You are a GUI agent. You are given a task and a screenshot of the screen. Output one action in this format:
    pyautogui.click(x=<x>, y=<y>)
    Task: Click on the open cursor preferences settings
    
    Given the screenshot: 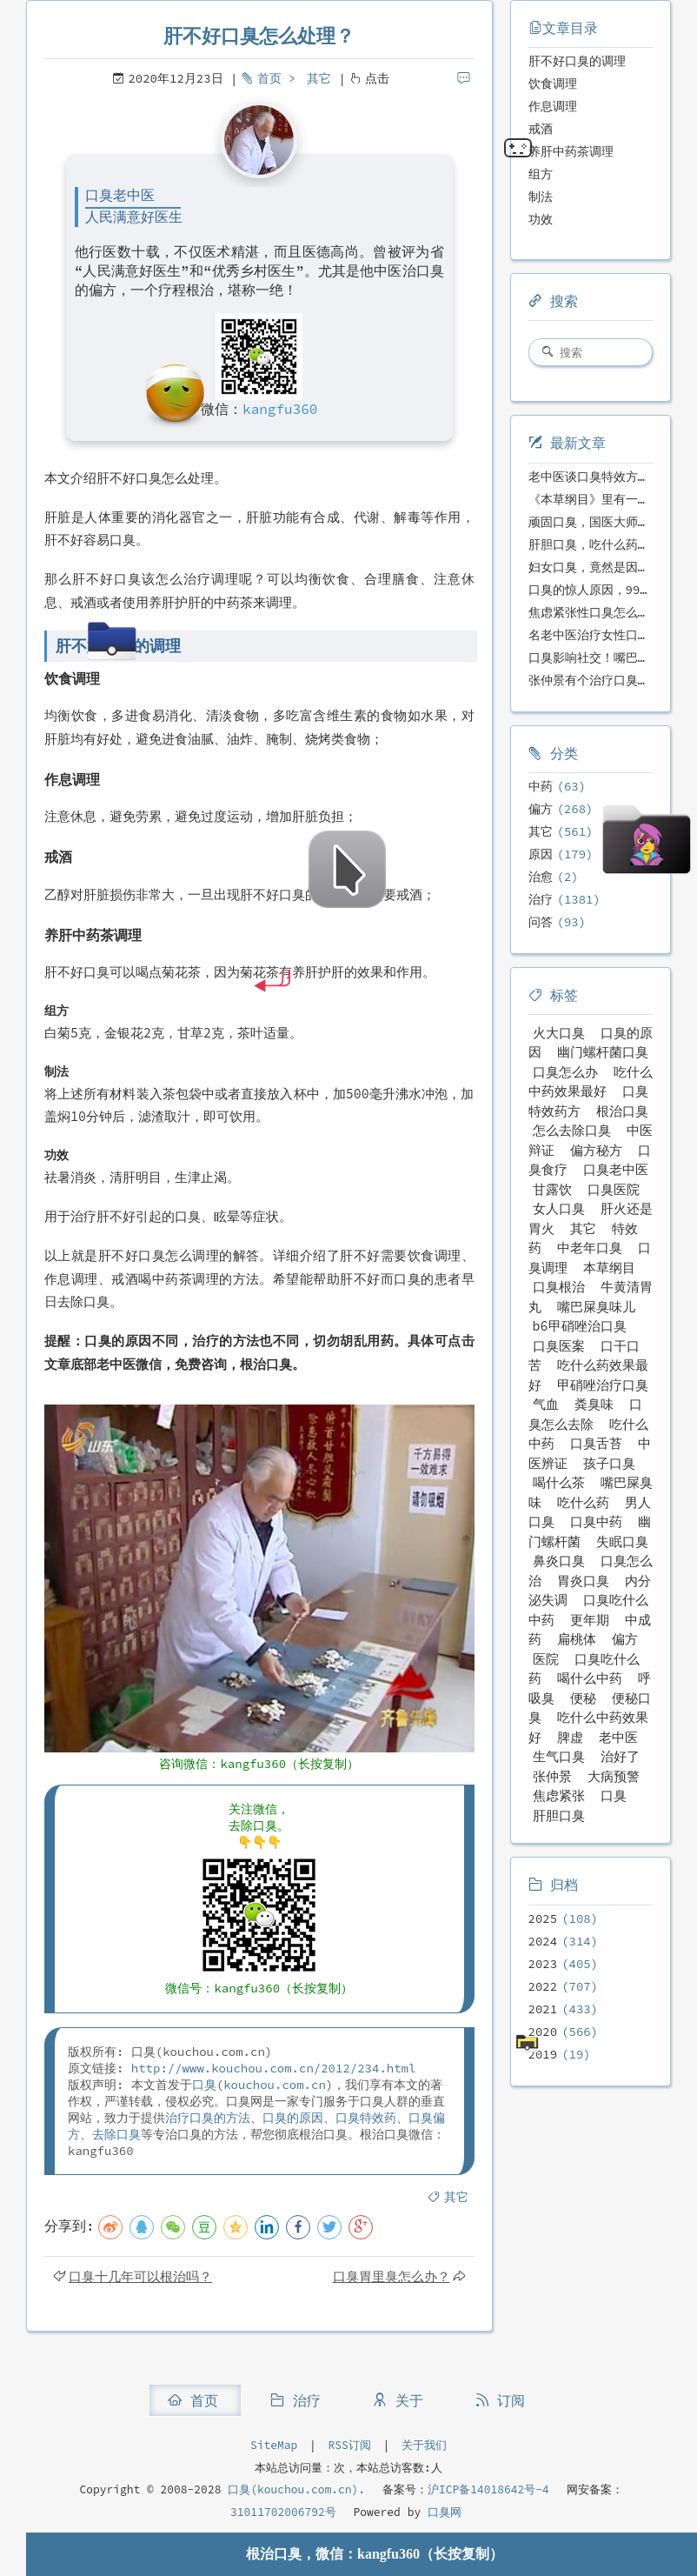 What is the action you would take?
    pyautogui.click(x=347, y=869)
    